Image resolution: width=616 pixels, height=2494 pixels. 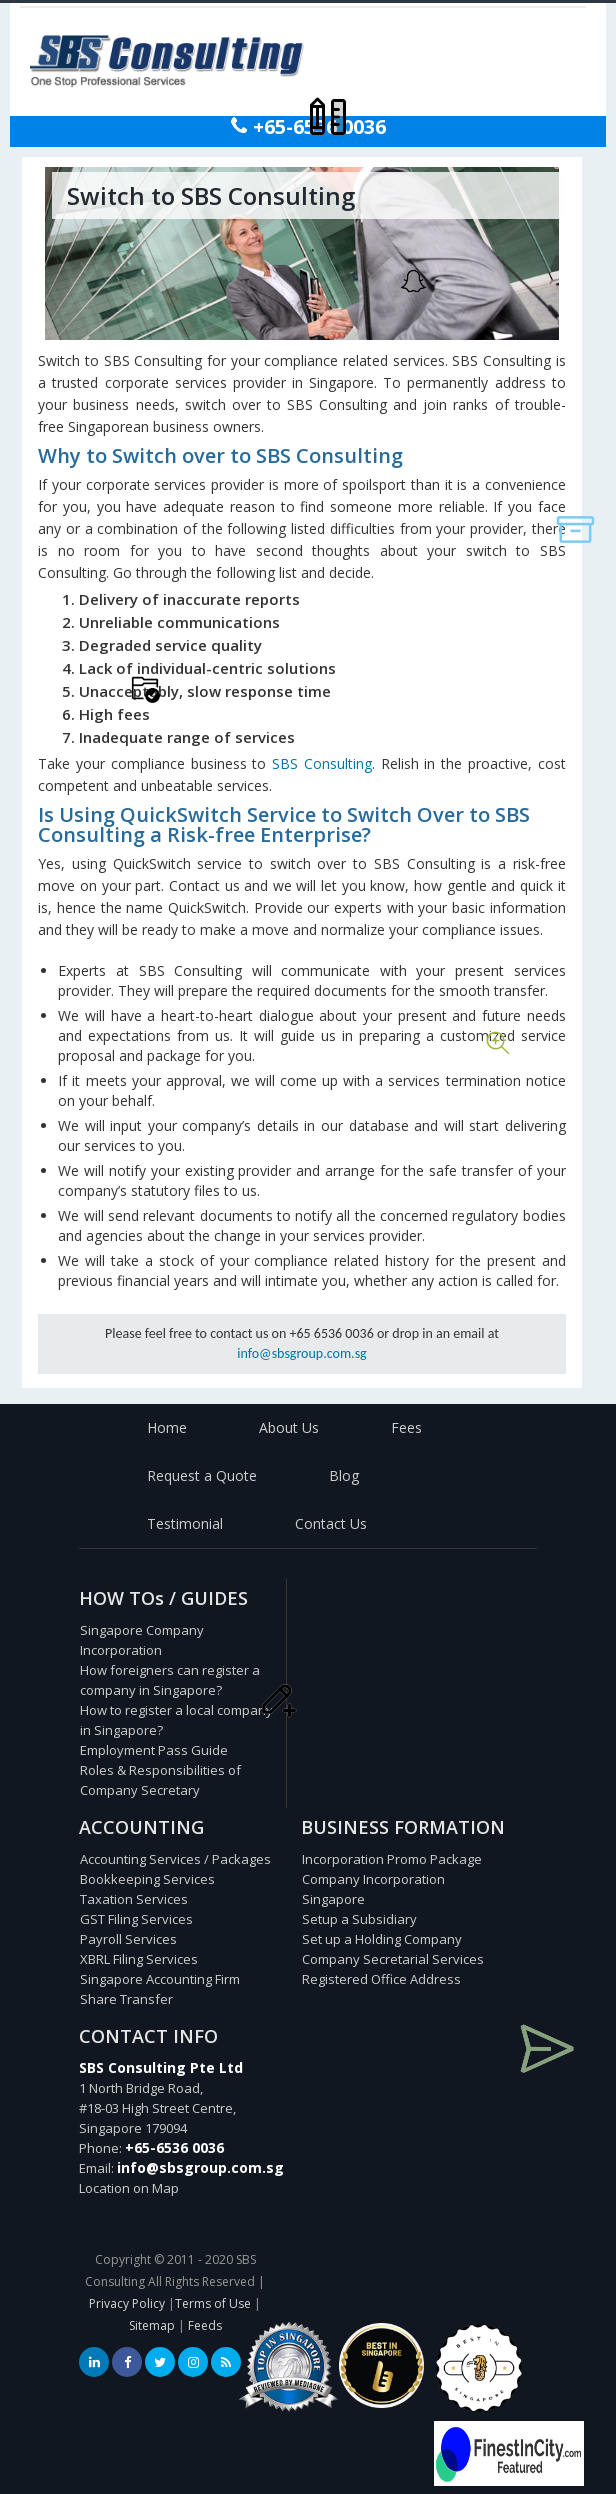 I want to click on archive this item, so click(x=575, y=529).